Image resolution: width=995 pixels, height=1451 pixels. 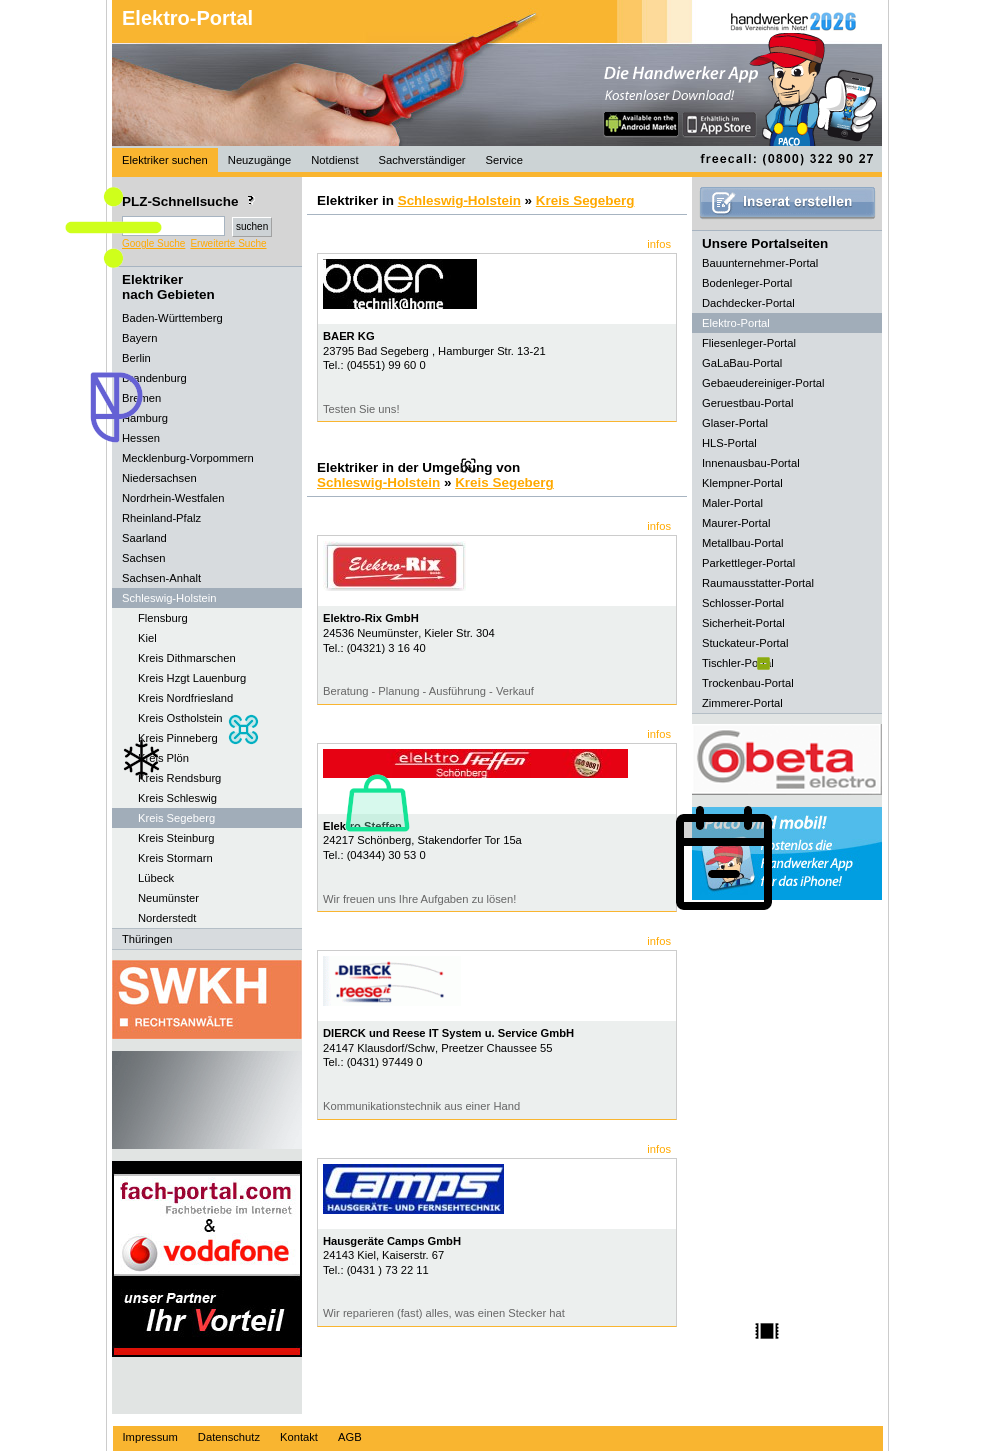 I want to click on scan or identify using ear biometrics, so click(x=468, y=465).